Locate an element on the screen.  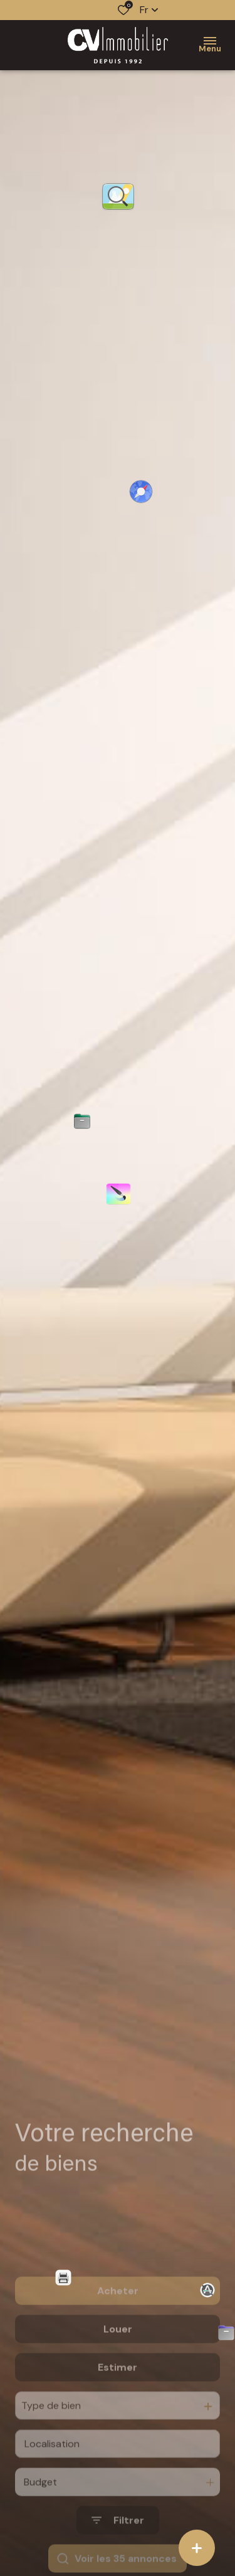
open a Krita project file is located at coordinates (118, 1193).